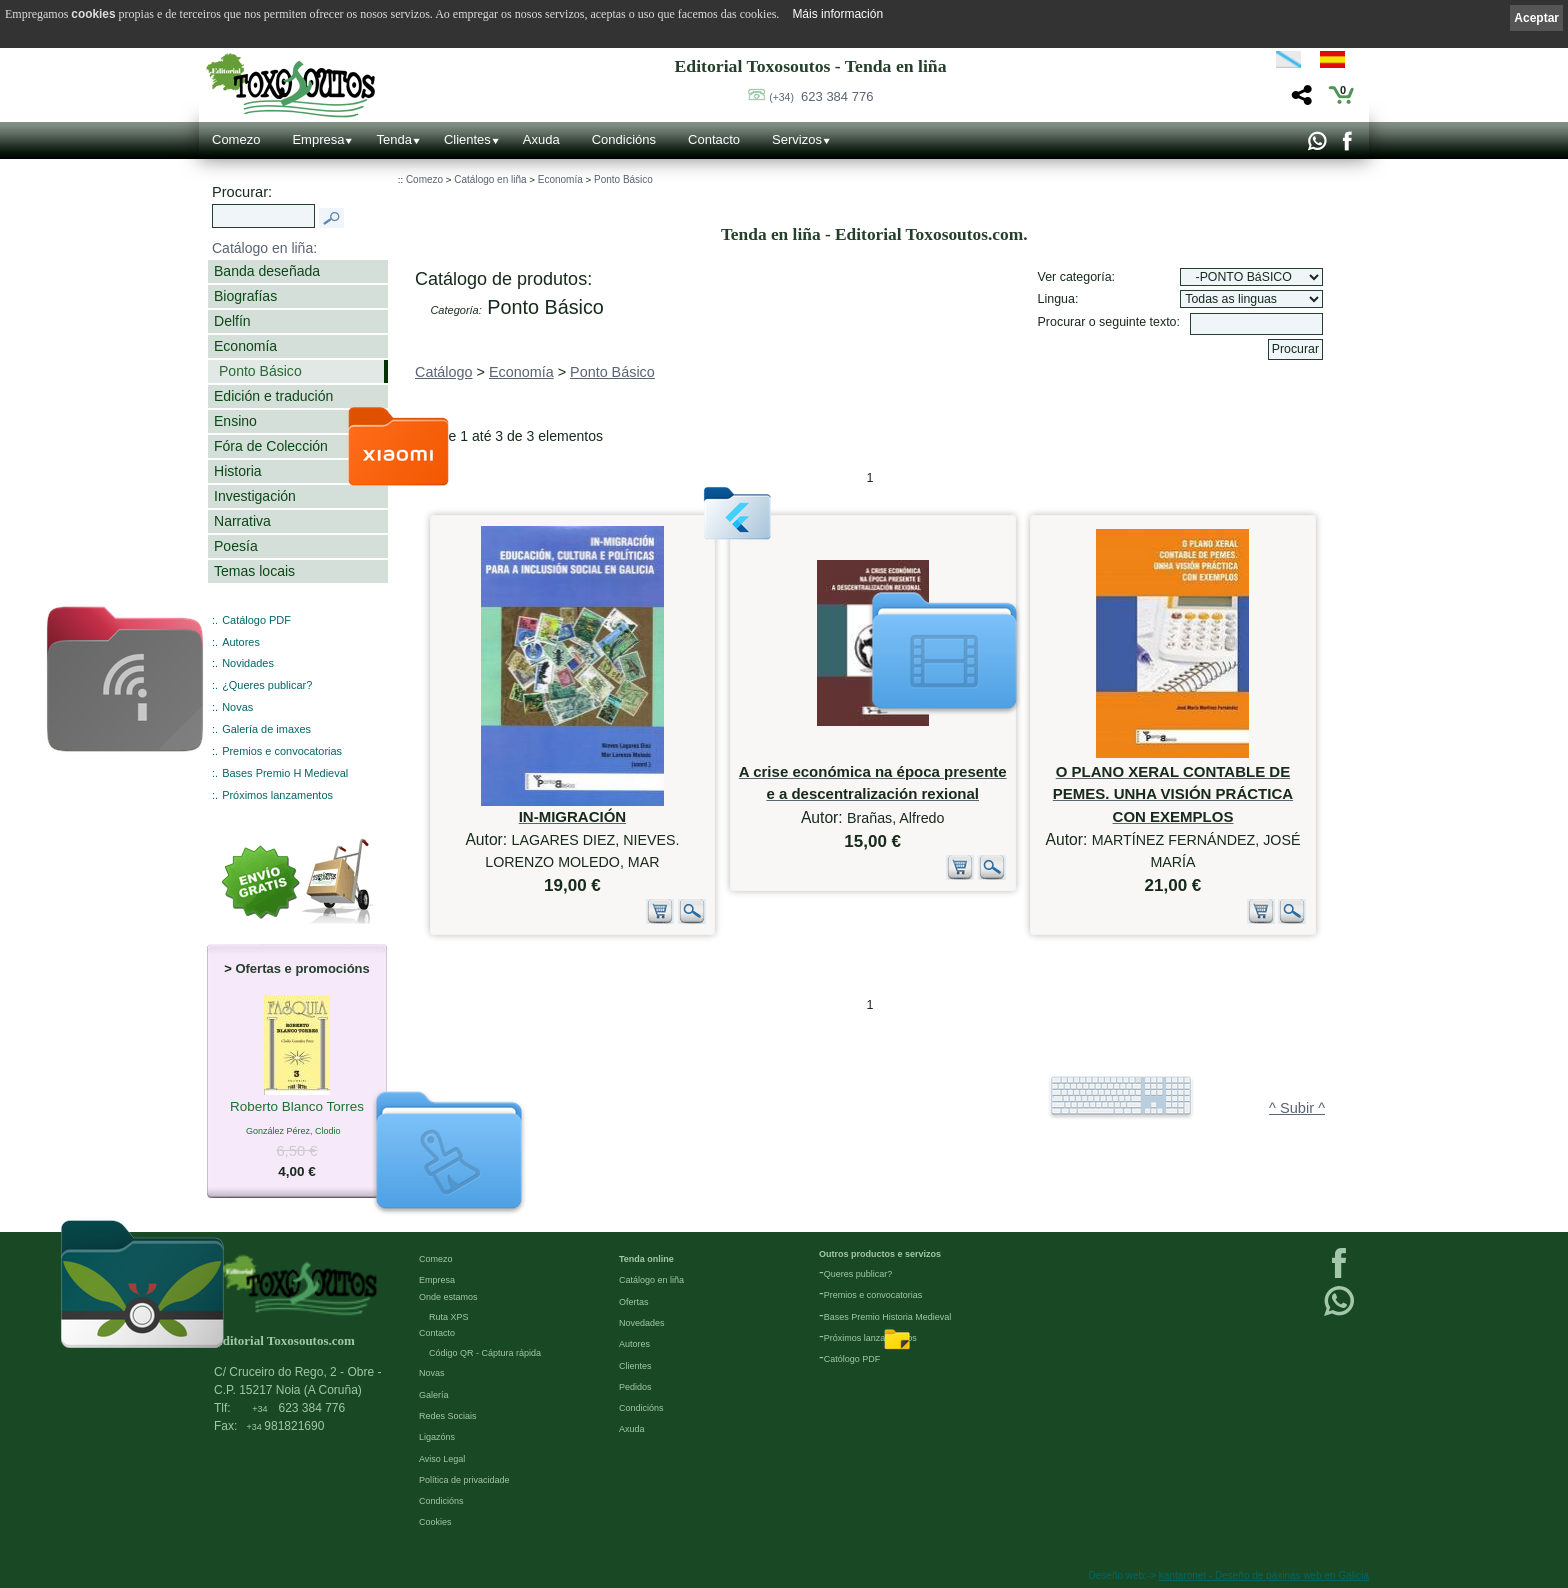 The image size is (1568, 1588). What do you see at coordinates (141, 1288) in the screenshot?
I see `open folder containing pokémon park ball game files` at bounding box center [141, 1288].